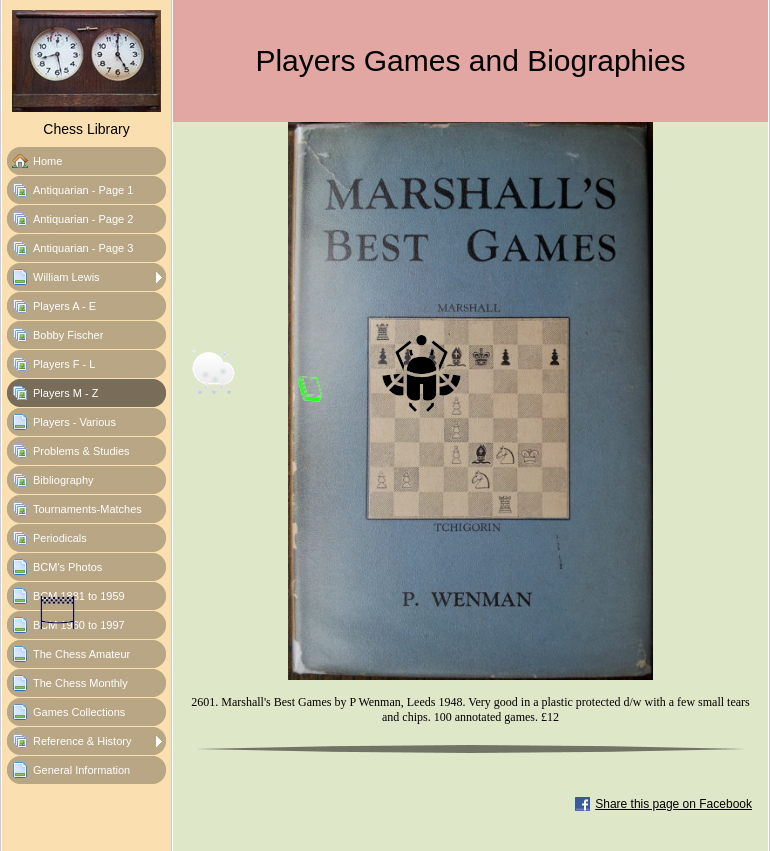 Image resolution: width=770 pixels, height=851 pixels. I want to click on indicates a flying insect enemy or creature type, so click(421, 373).